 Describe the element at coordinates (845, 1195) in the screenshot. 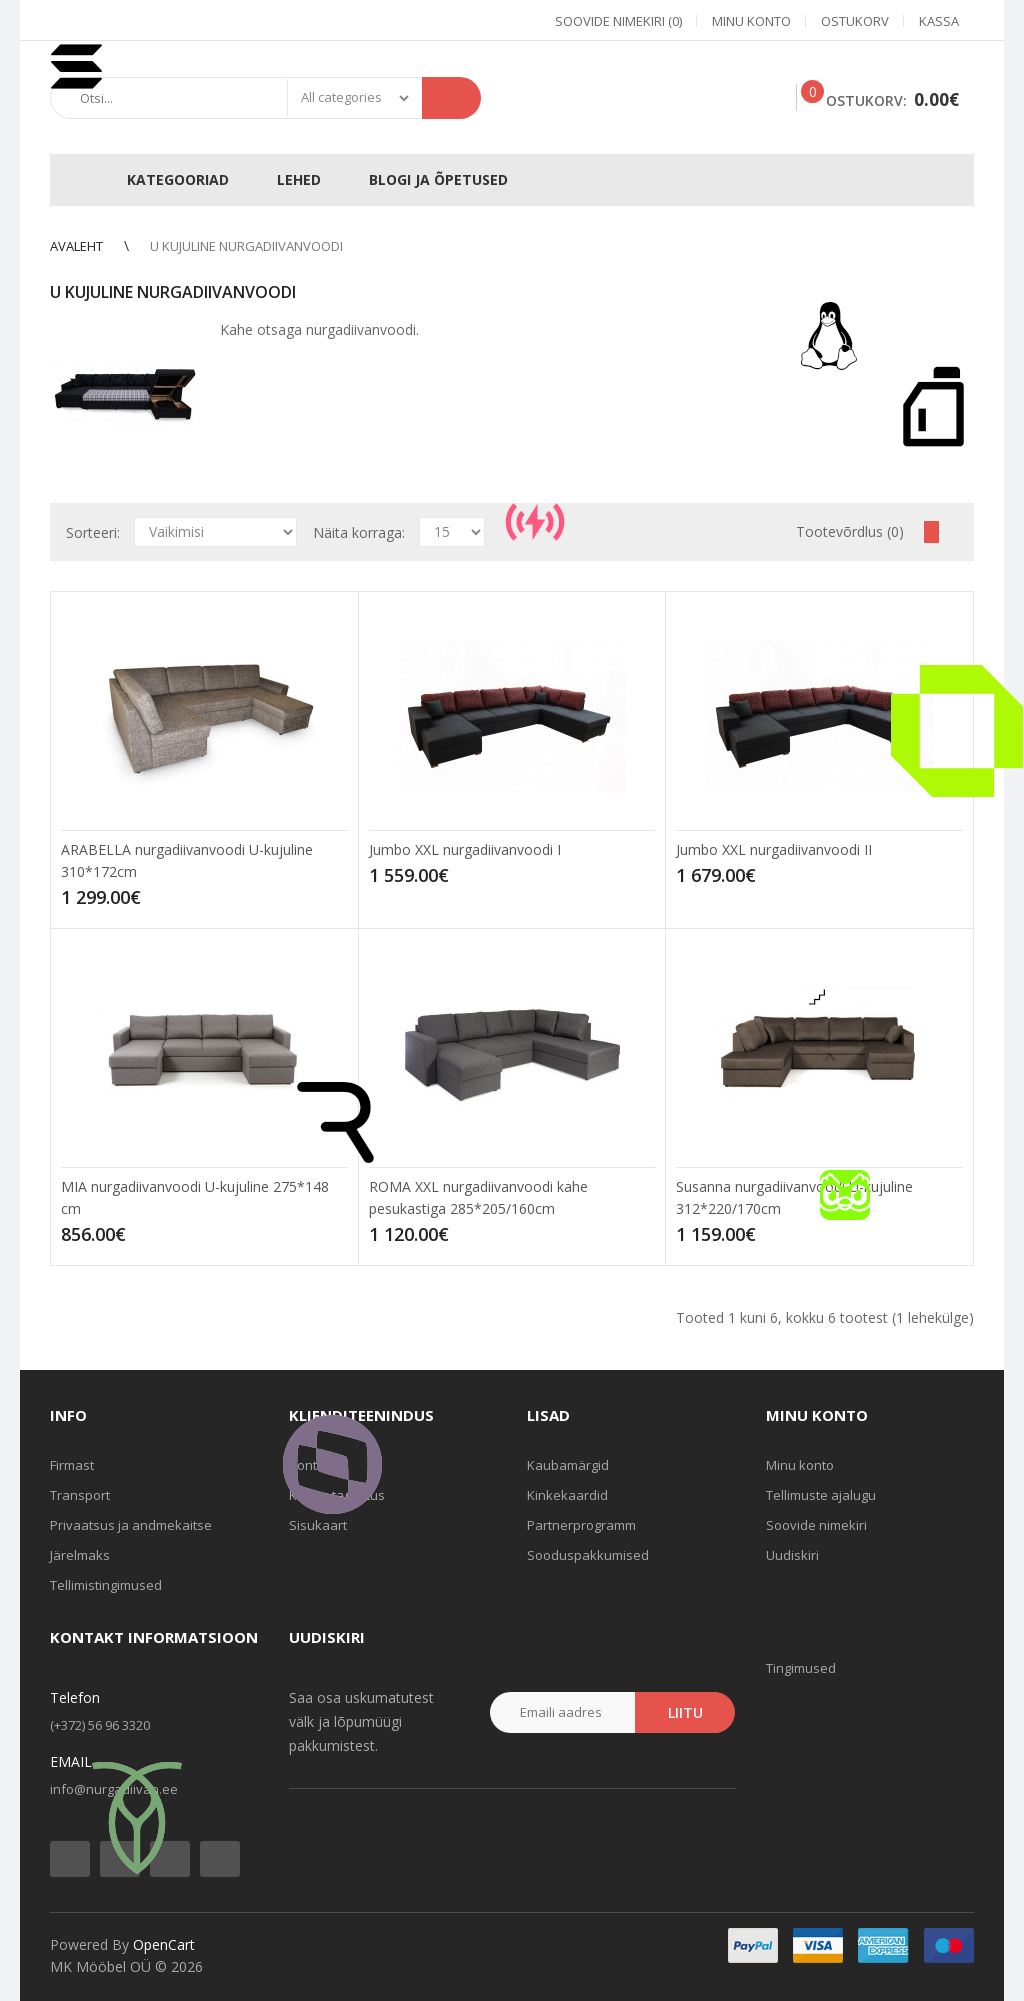

I see `open the duolingo language learning app` at that location.